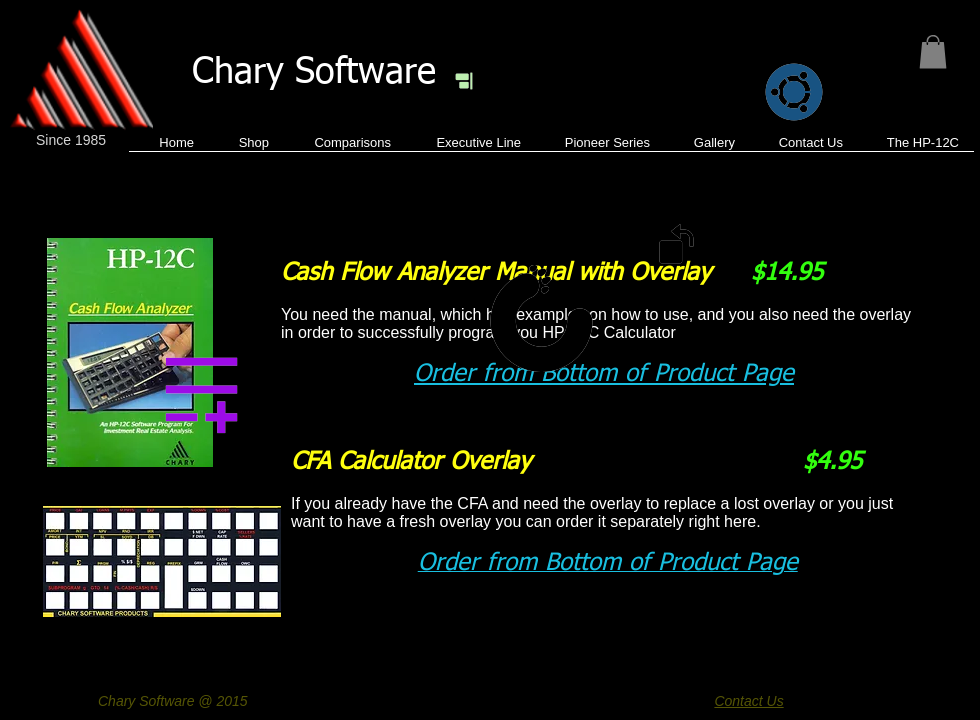 This screenshot has width=980, height=720. I want to click on macpaw company logo, so click(541, 318).